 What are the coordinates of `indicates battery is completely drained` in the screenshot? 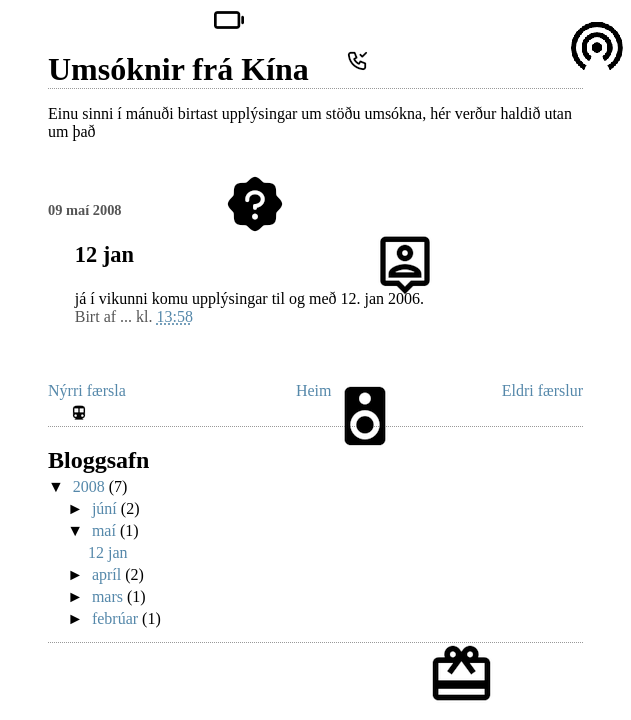 It's located at (229, 20).